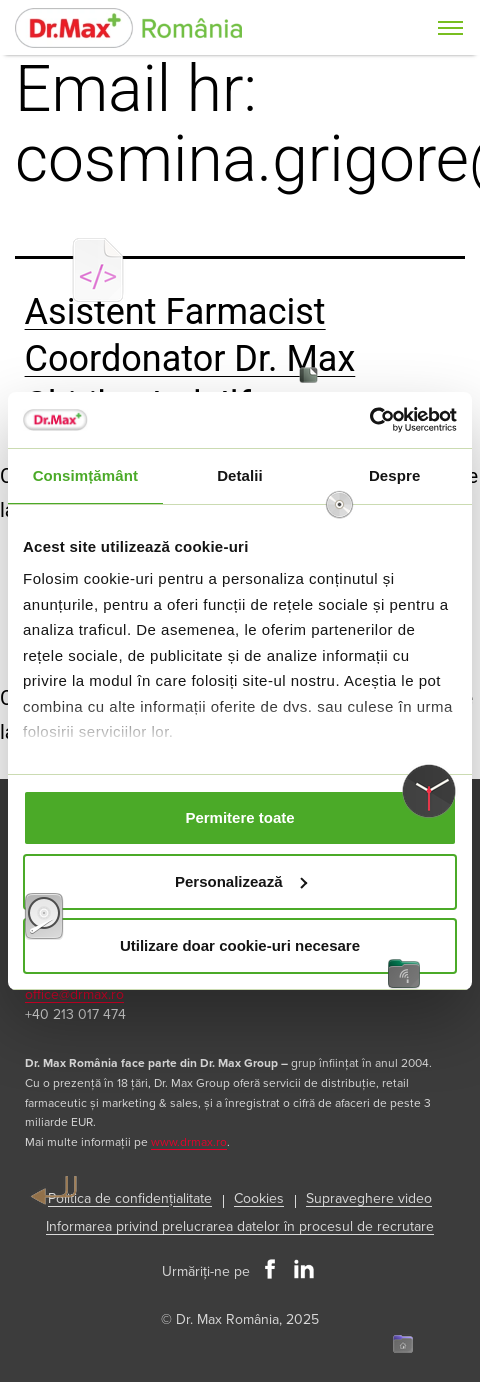 The image size is (480, 1382). Describe the element at coordinates (44, 916) in the screenshot. I see `open the disk management utility` at that location.